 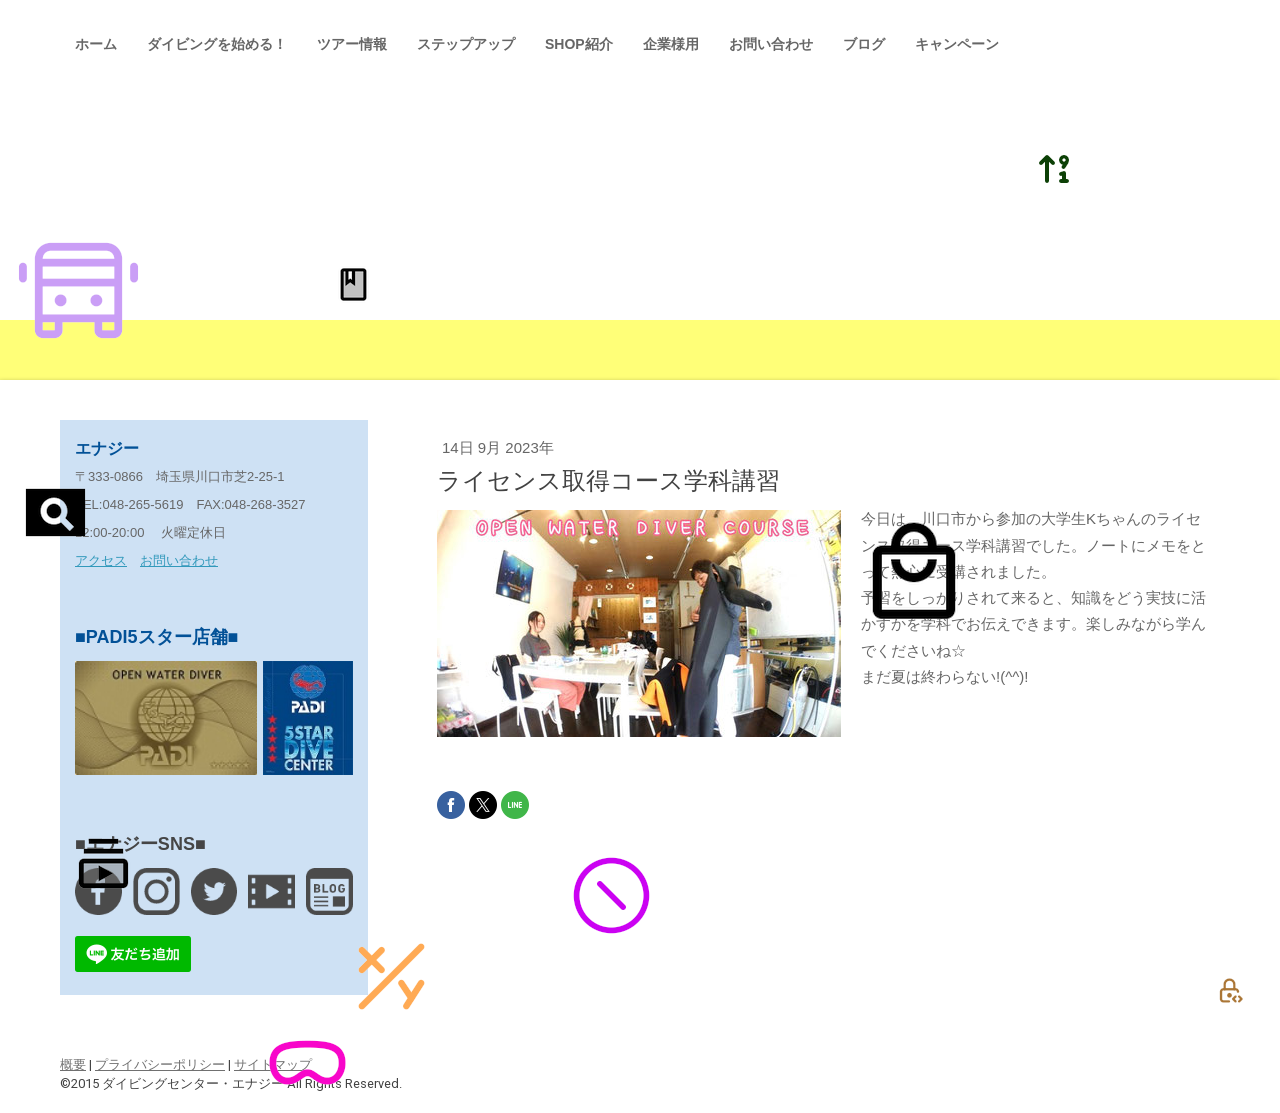 What do you see at coordinates (55, 512) in the screenshot?
I see `search within the current page` at bounding box center [55, 512].